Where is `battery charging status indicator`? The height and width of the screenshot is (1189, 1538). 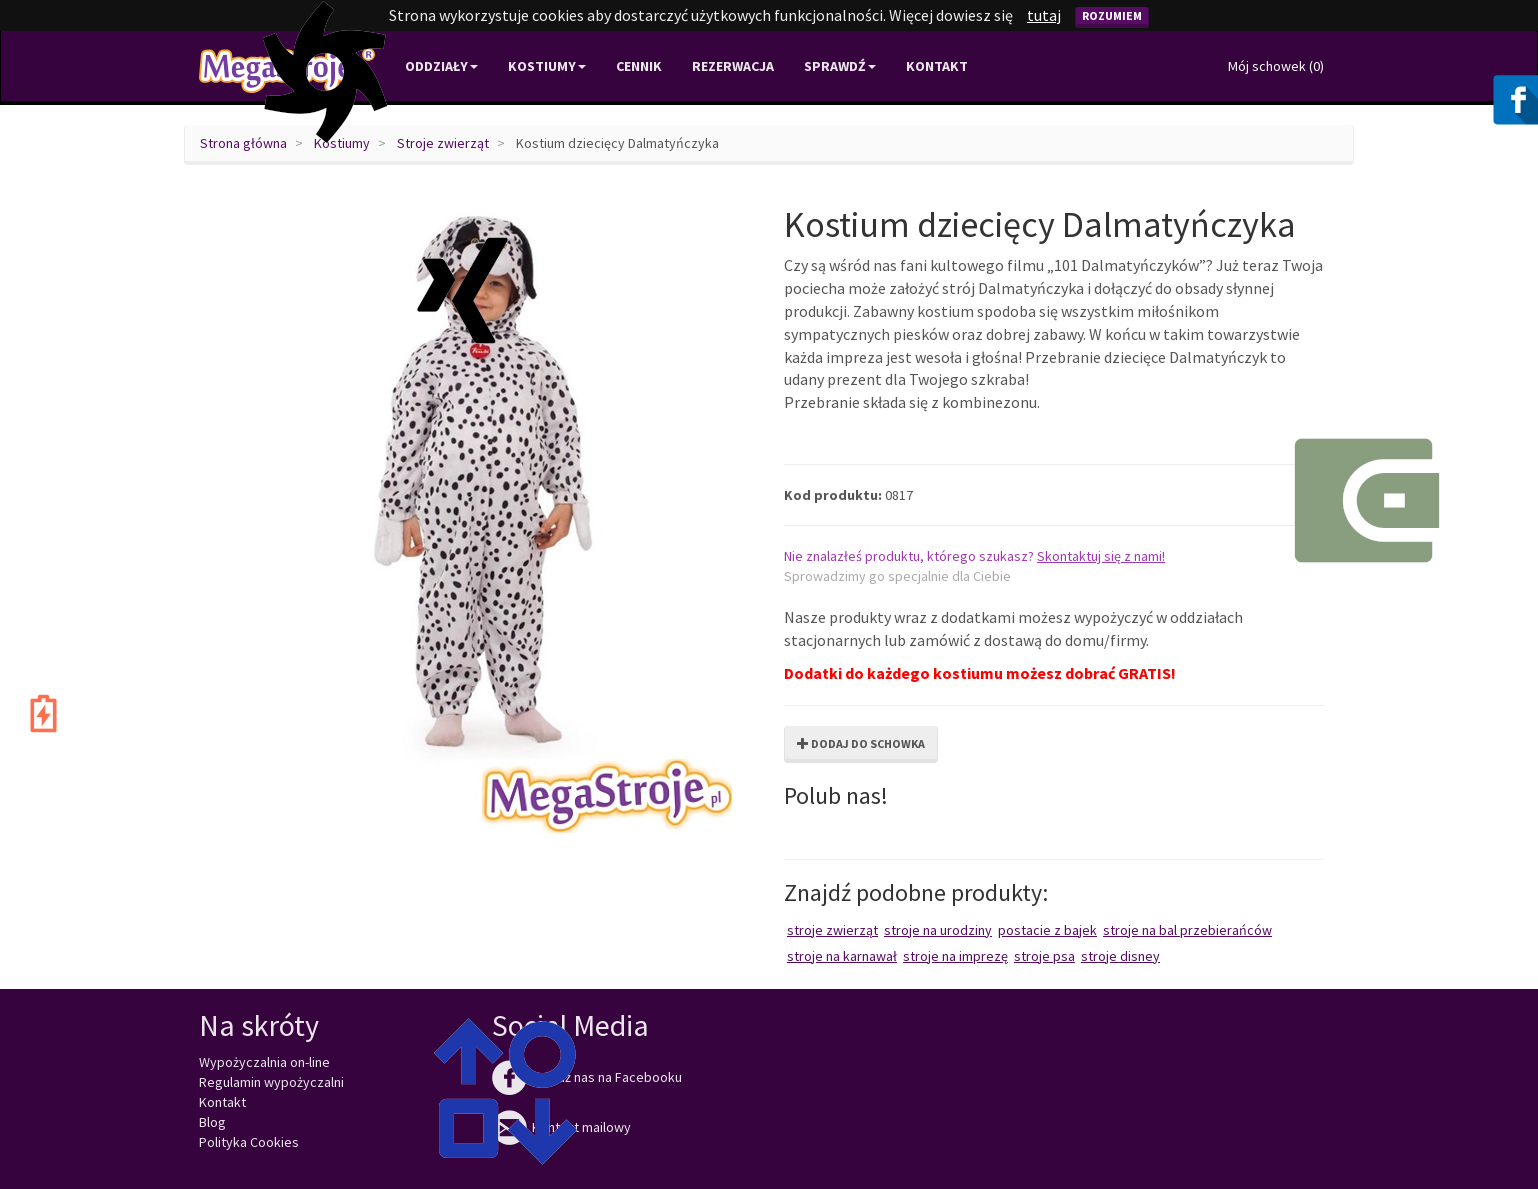 battery charging status indicator is located at coordinates (43, 713).